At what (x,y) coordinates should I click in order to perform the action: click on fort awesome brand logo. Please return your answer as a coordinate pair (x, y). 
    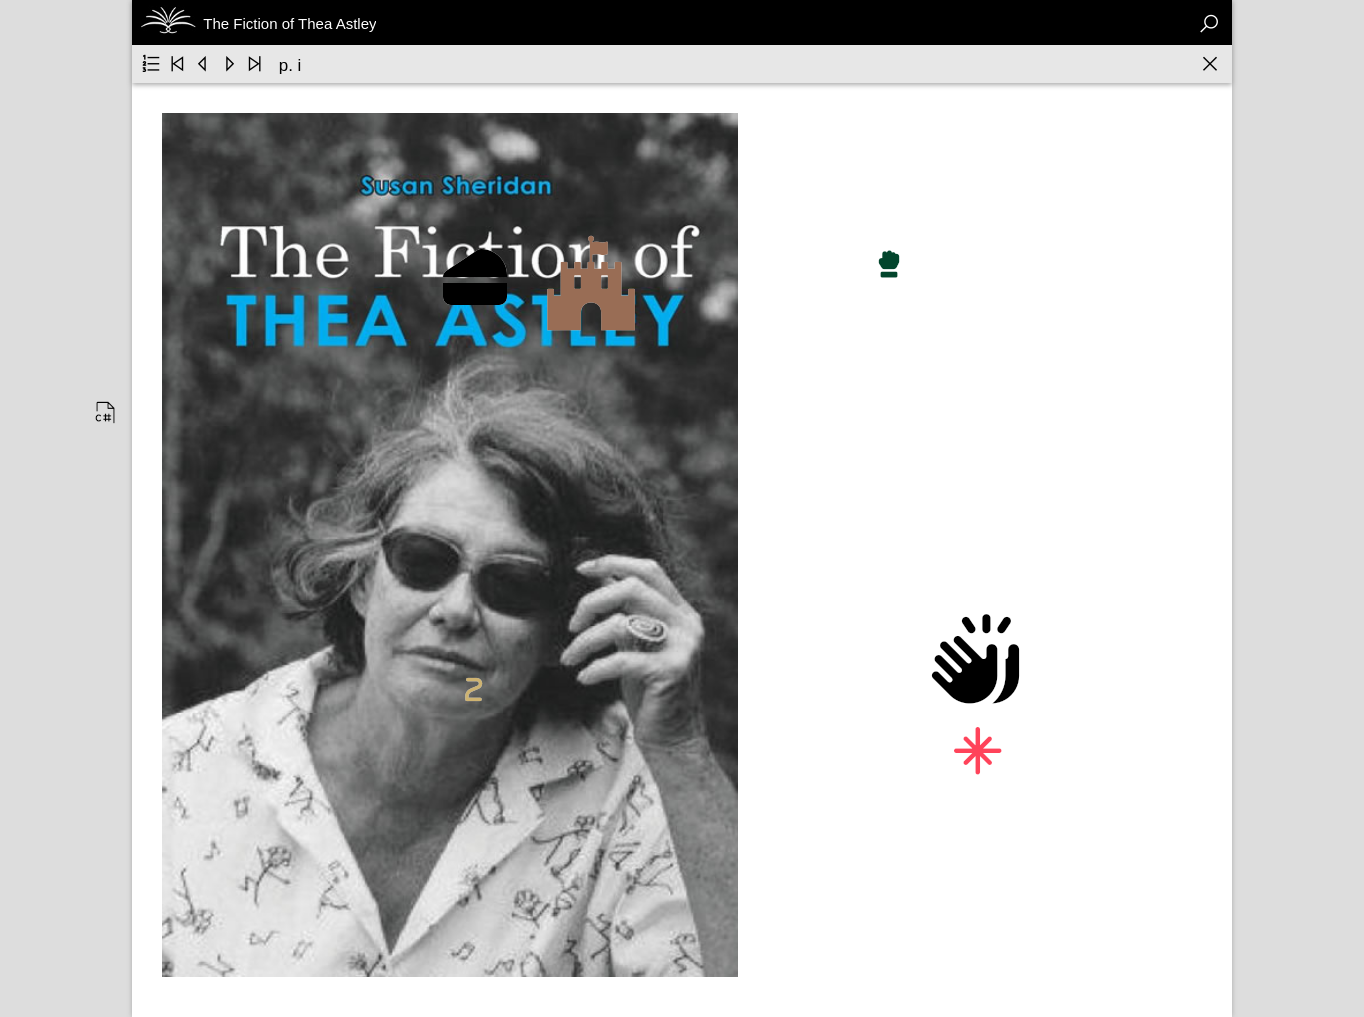
    Looking at the image, I should click on (591, 283).